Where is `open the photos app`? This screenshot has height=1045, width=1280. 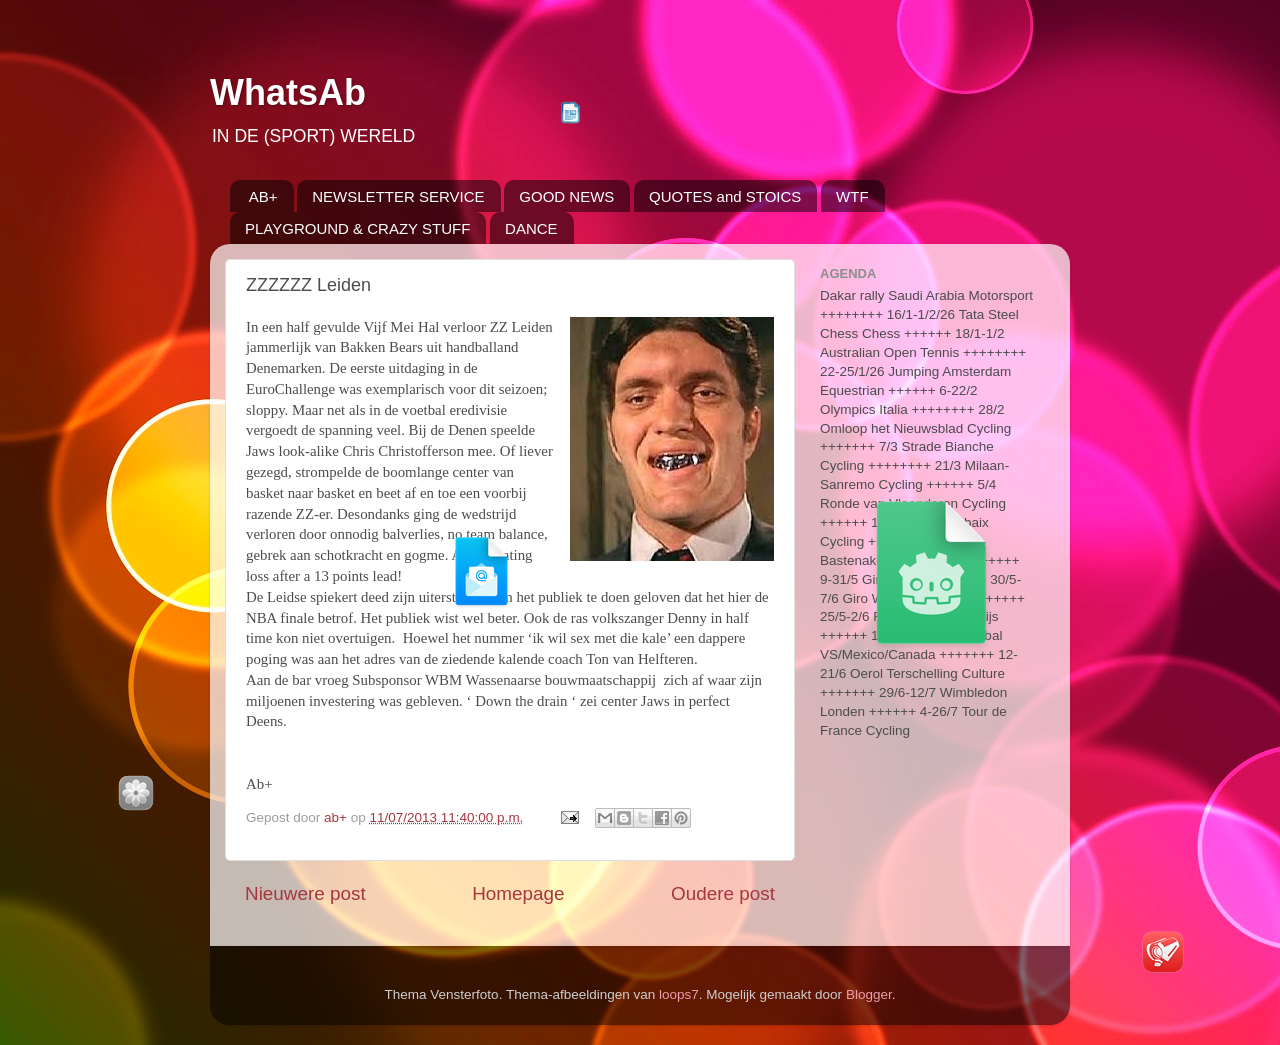
open the photos app is located at coordinates (136, 793).